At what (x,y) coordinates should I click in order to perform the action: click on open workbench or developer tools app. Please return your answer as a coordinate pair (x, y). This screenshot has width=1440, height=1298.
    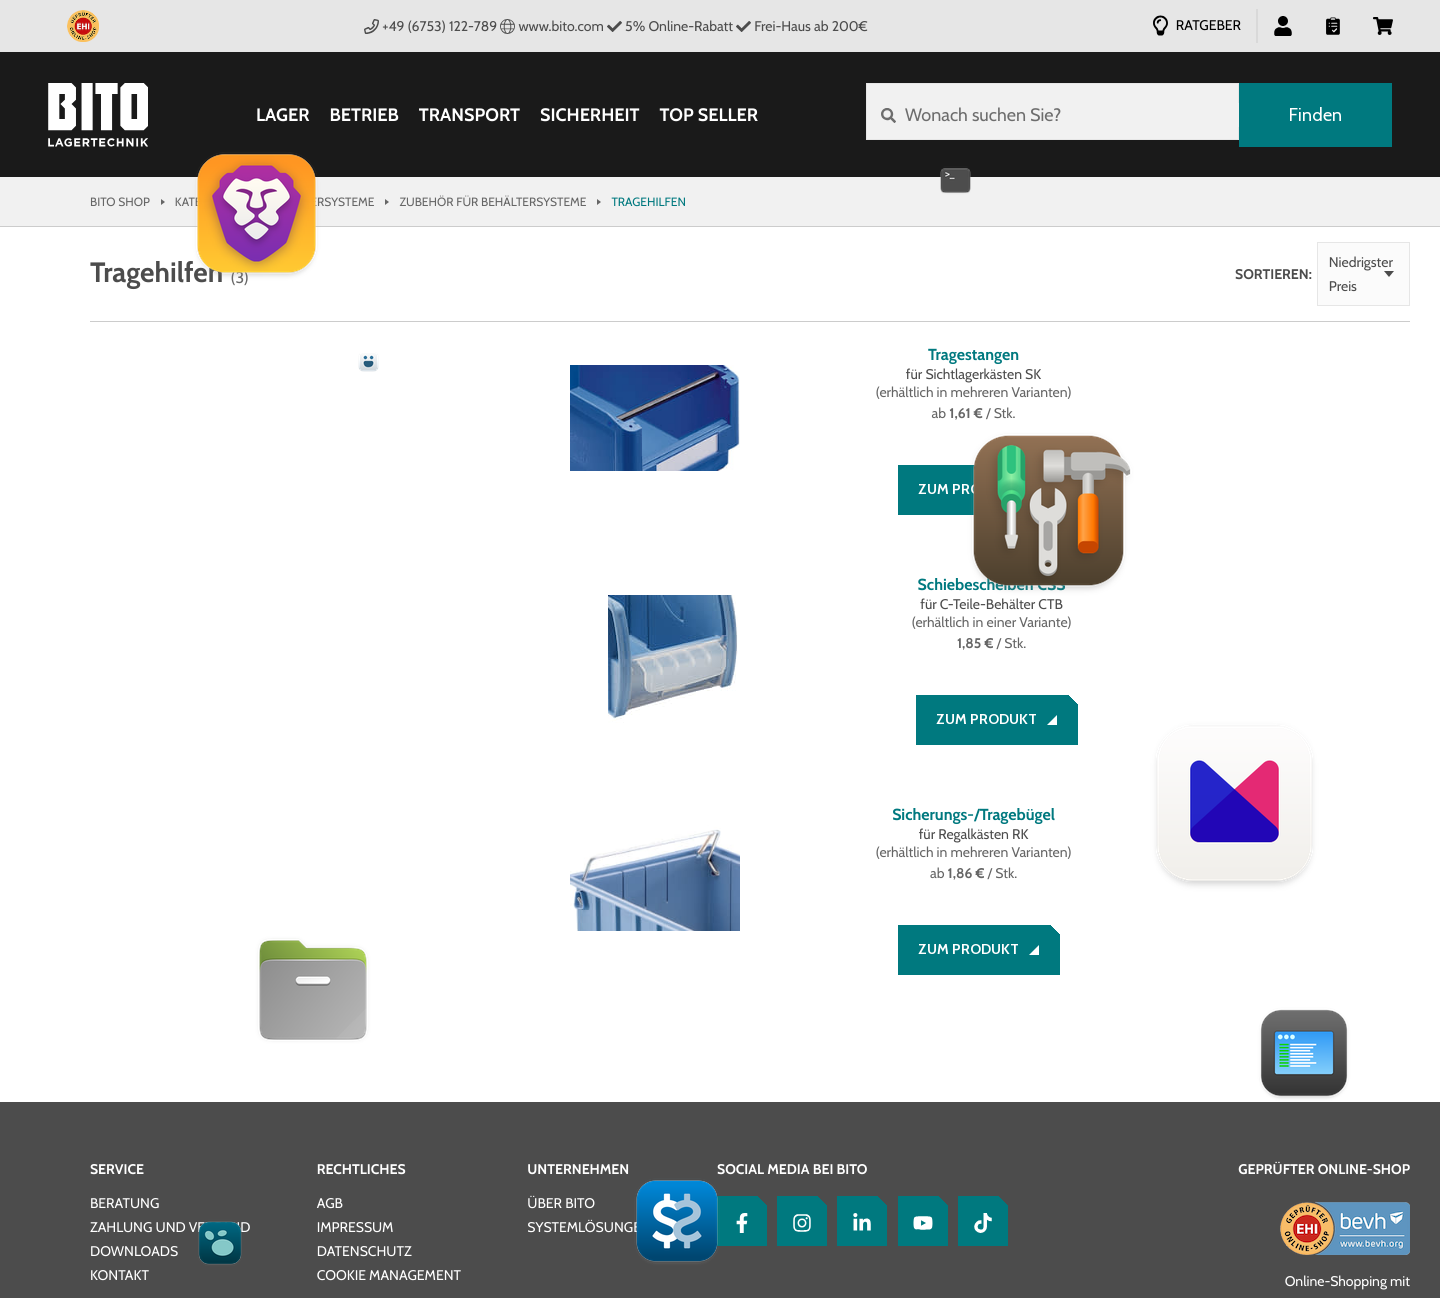
    Looking at the image, I should click on (1048, 510).